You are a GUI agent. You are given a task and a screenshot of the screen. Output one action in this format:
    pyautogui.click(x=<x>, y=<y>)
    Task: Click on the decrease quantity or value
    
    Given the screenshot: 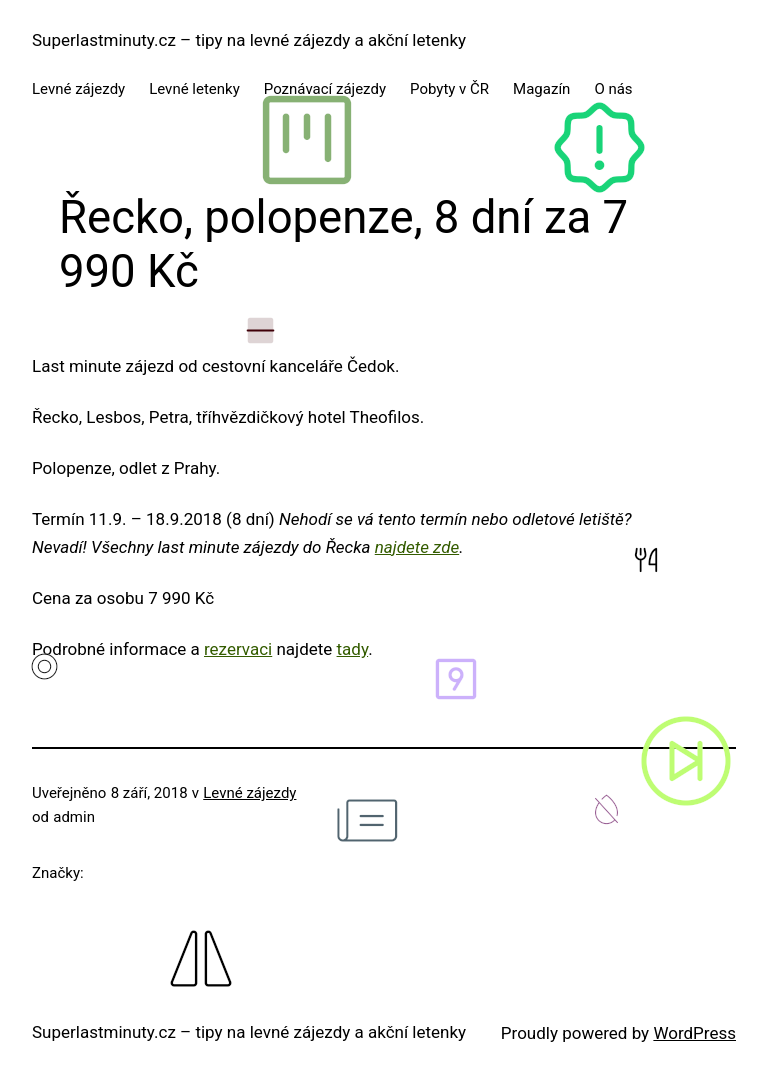 What is the action you would take?
    pyautogui.click(x=260, y=330)
    